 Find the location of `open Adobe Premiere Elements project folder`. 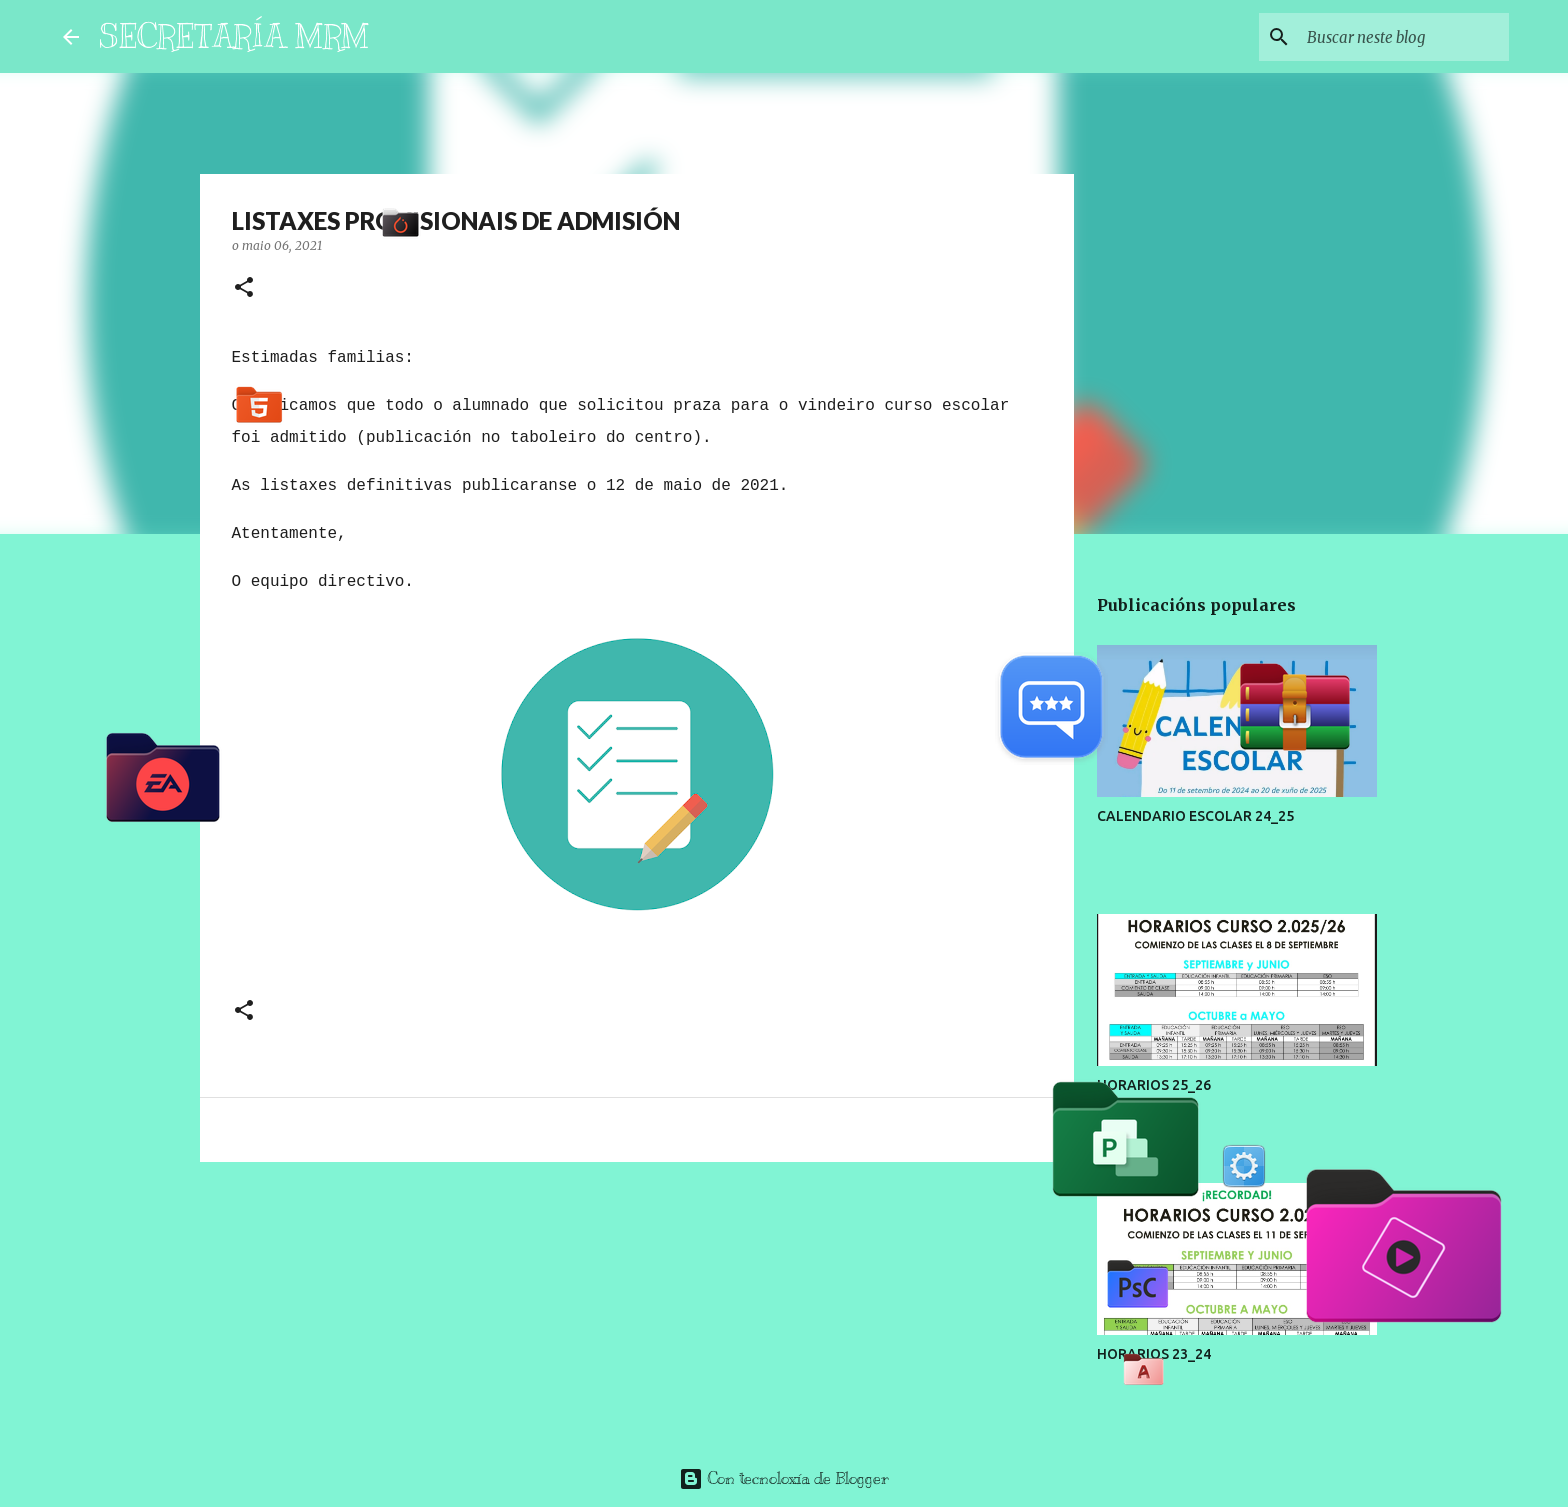

open Adobe Premiere Elements project folder is located at coordinates (1403, 1251).